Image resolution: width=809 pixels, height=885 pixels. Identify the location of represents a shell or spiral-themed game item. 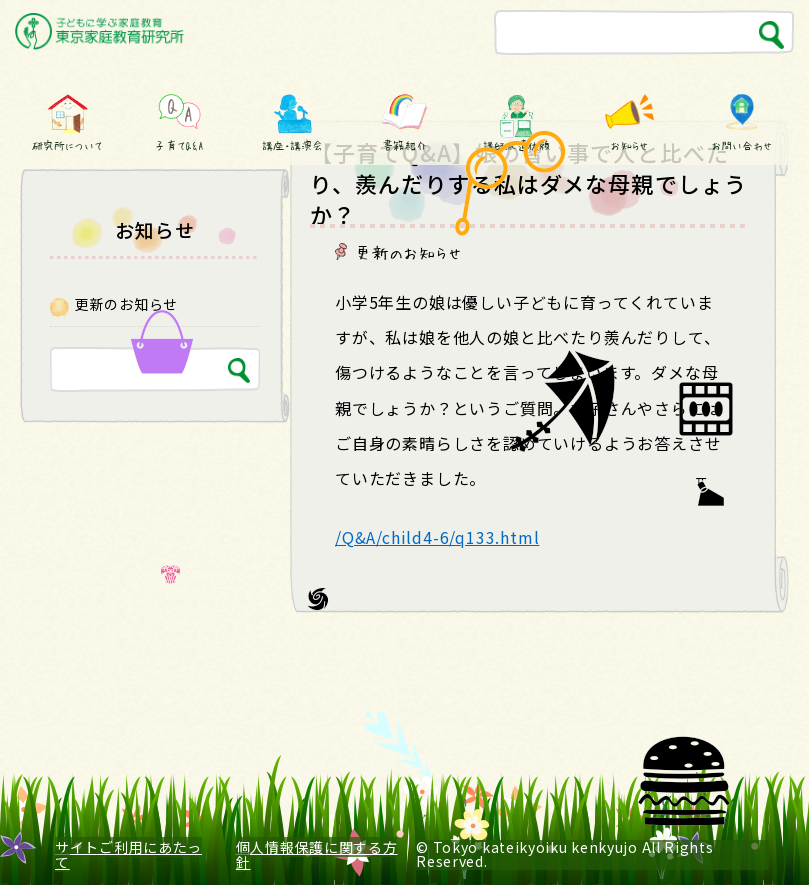
(318, 599).